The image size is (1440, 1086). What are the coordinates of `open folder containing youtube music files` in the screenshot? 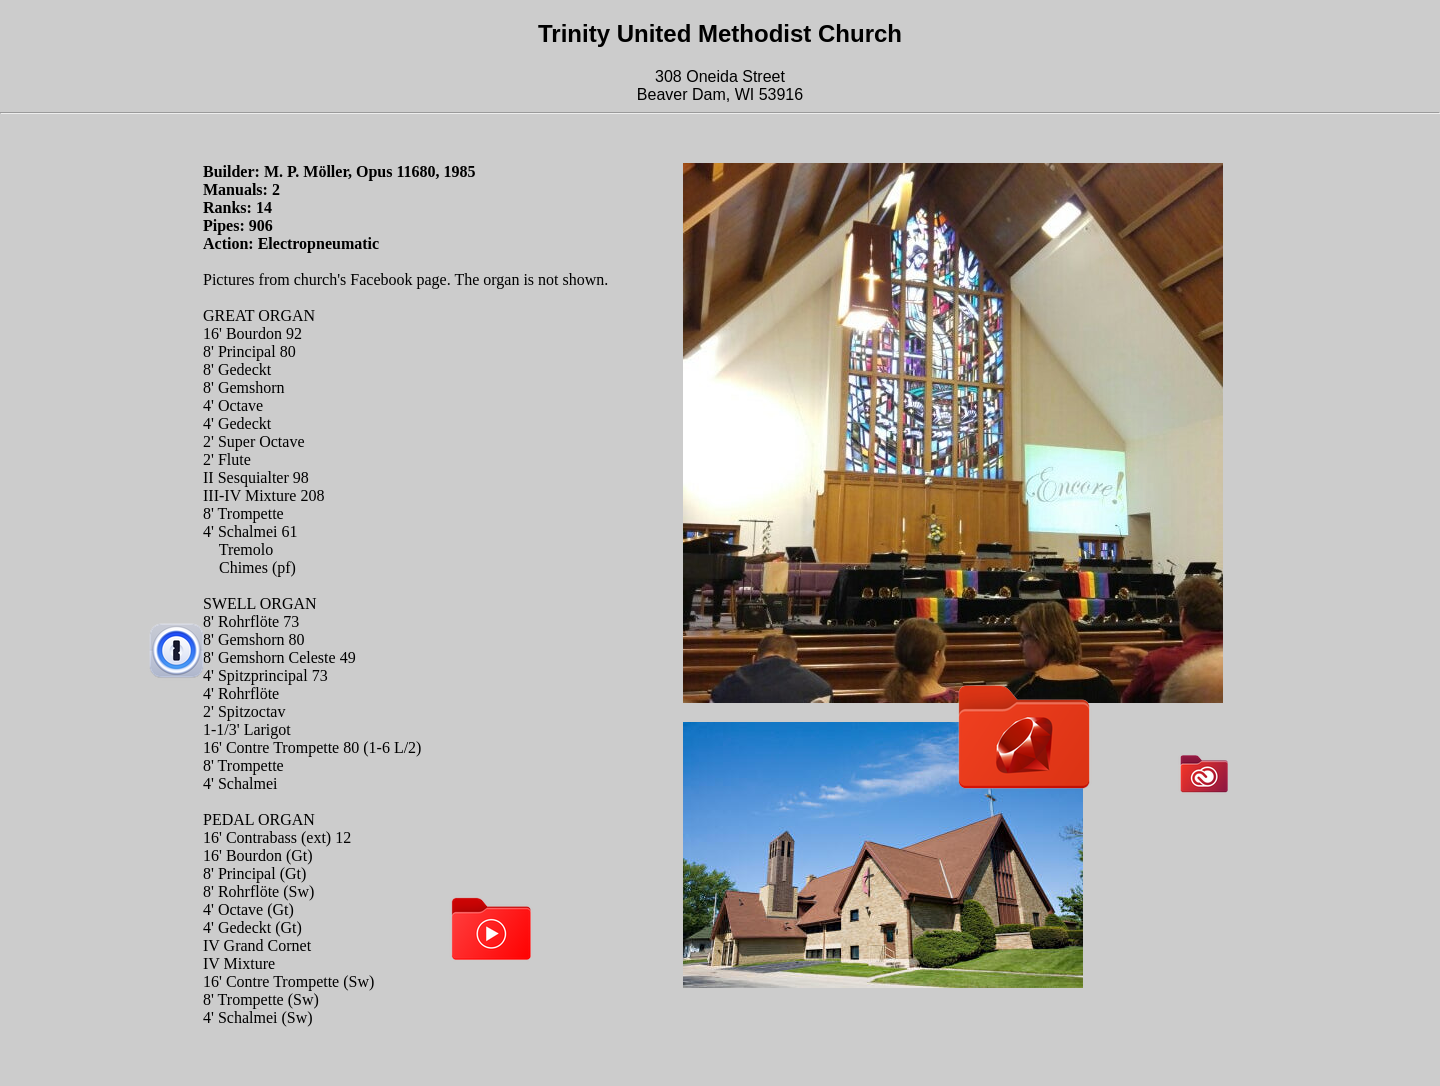 It's located at (491, 931).